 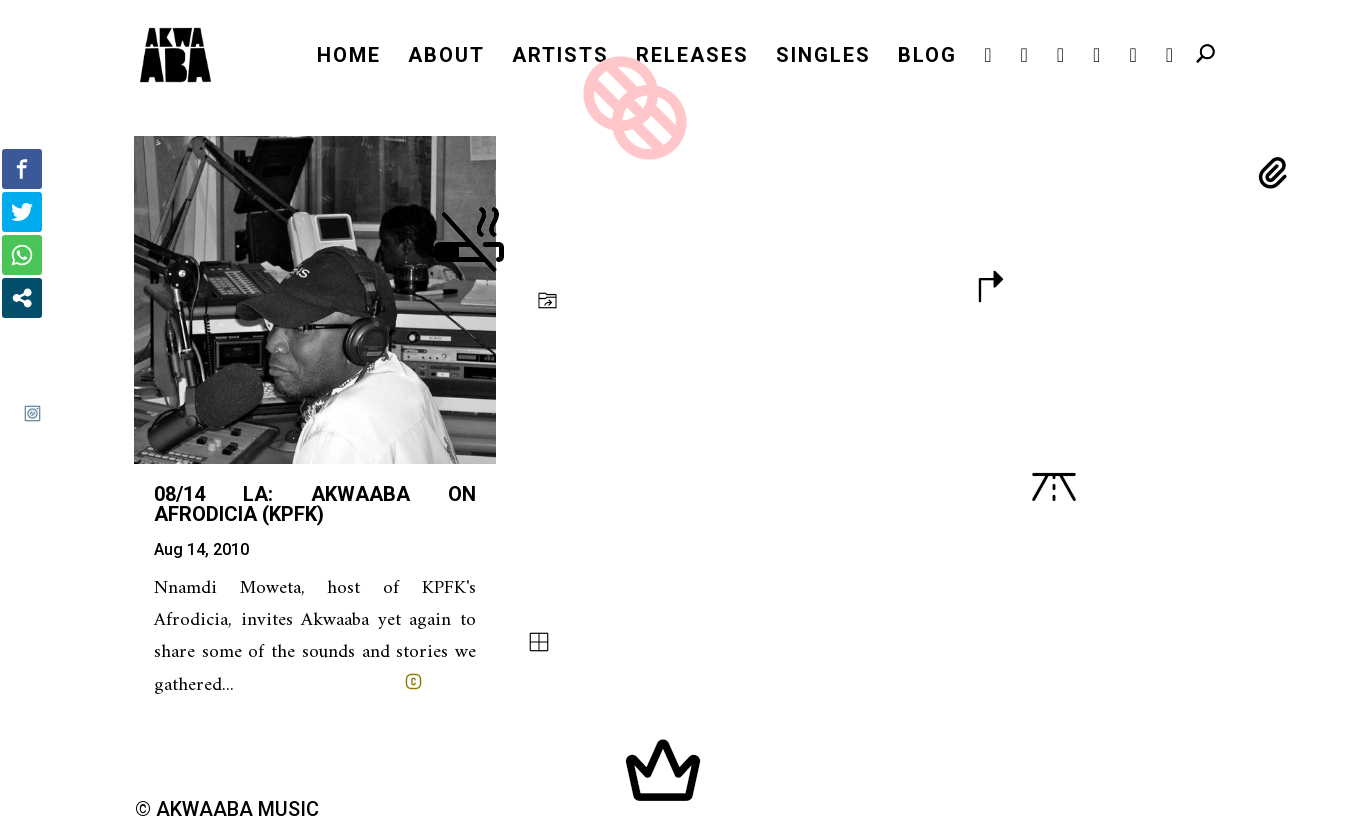 I want to click on view directions or navigation, so click(x=1054, y=487).